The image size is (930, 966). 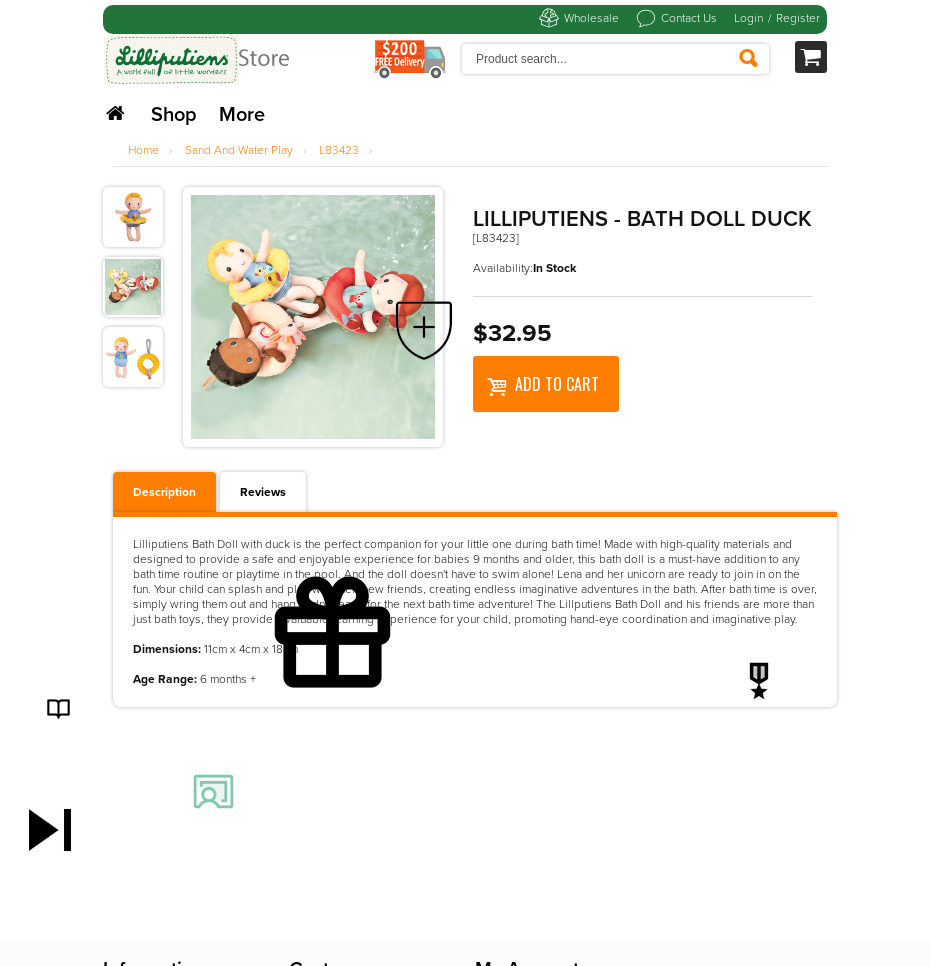 What do you see at coordinates (759, 681) in the screenshot?
I see `view achievements or badges earned` at bounding box center [759, 681].